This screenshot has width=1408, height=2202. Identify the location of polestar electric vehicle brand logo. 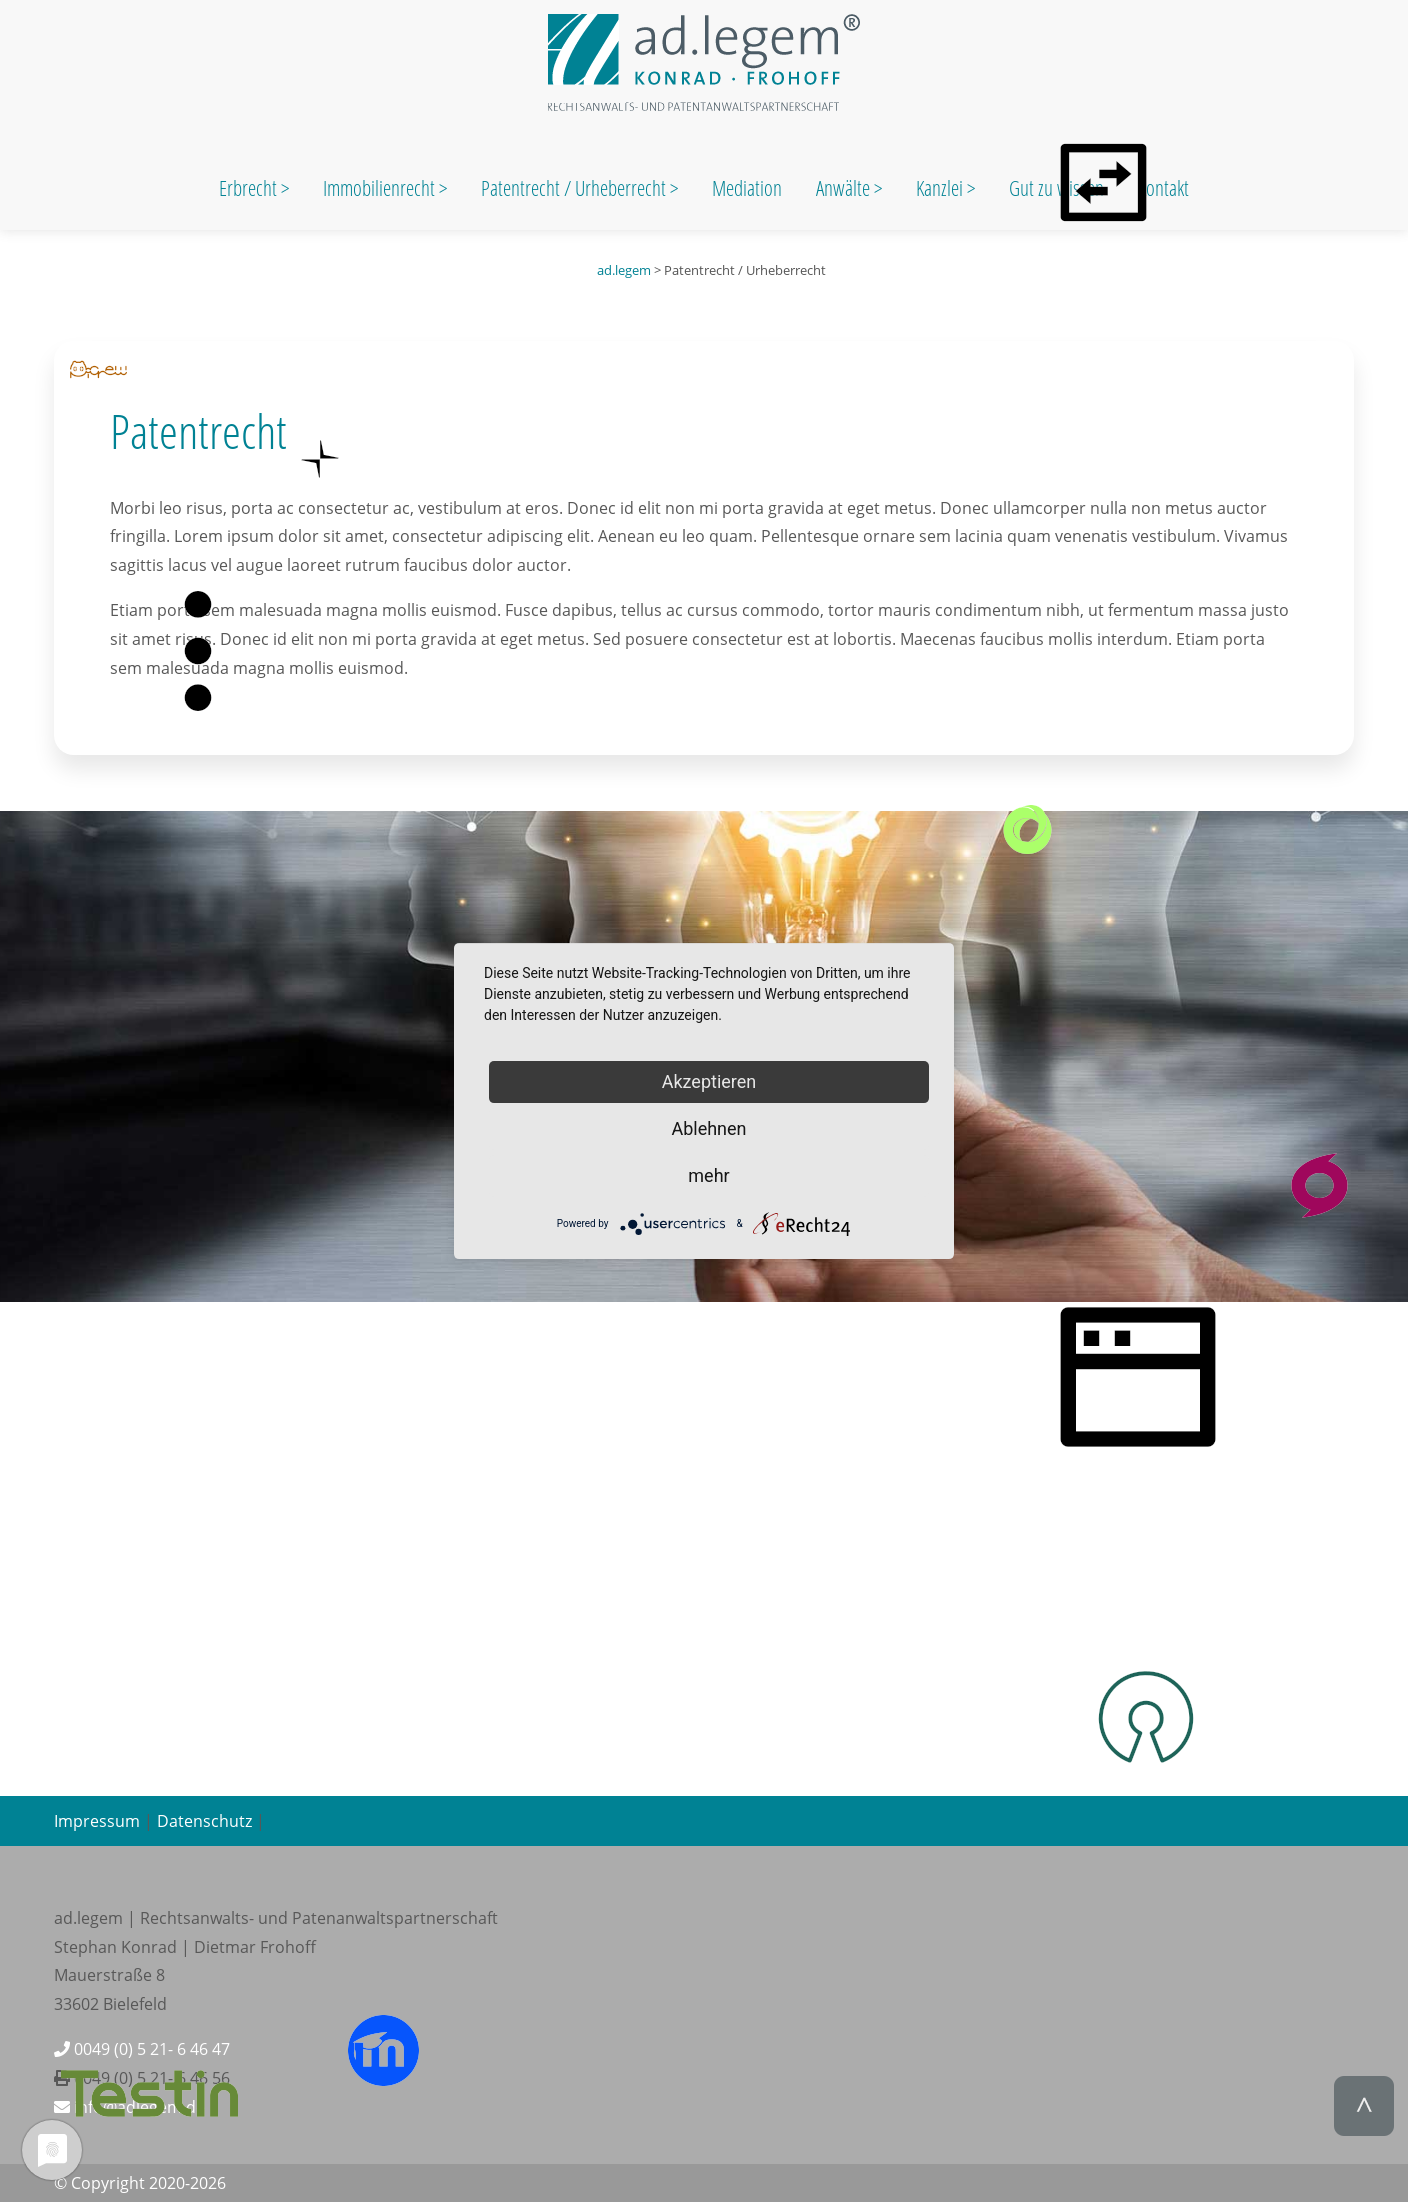
(320, 459).